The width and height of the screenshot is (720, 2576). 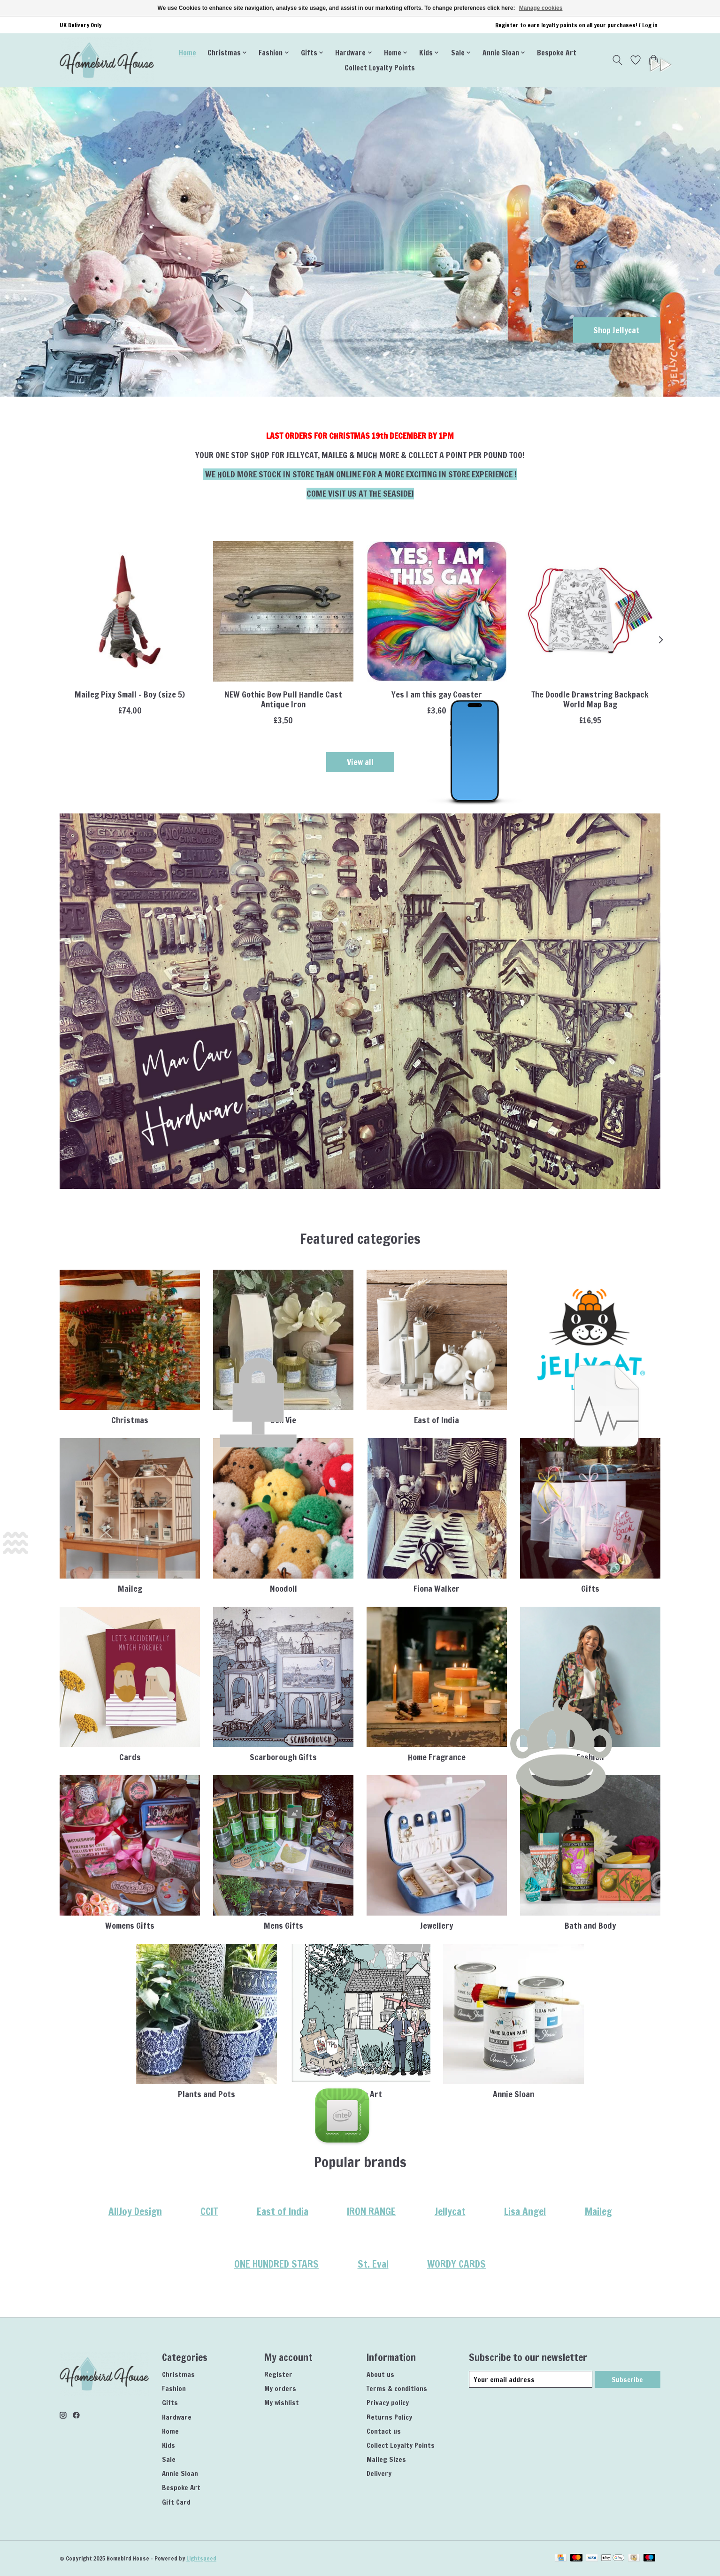 I want to click on insert monkey face emoji, so click(x=561, y=1748).